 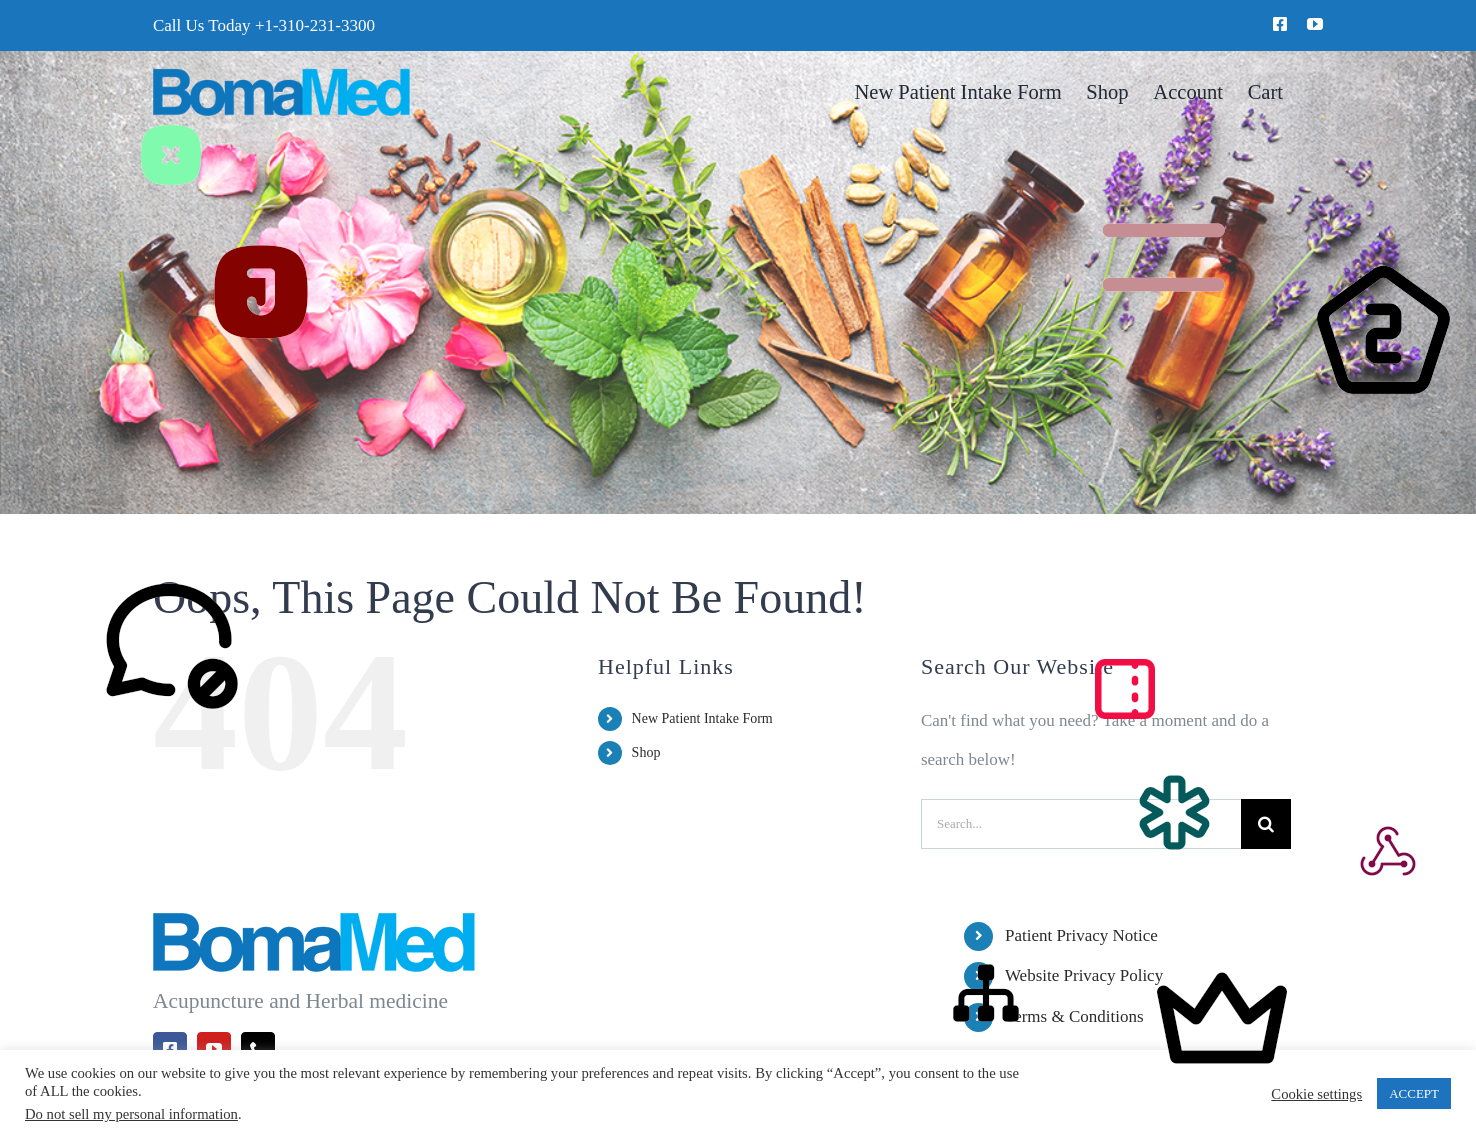 What do you see at coordinates (1222, 1018) in the screenshot?
I see `indicates premium or VIP membership status` at bounding box center [1222, 1018].